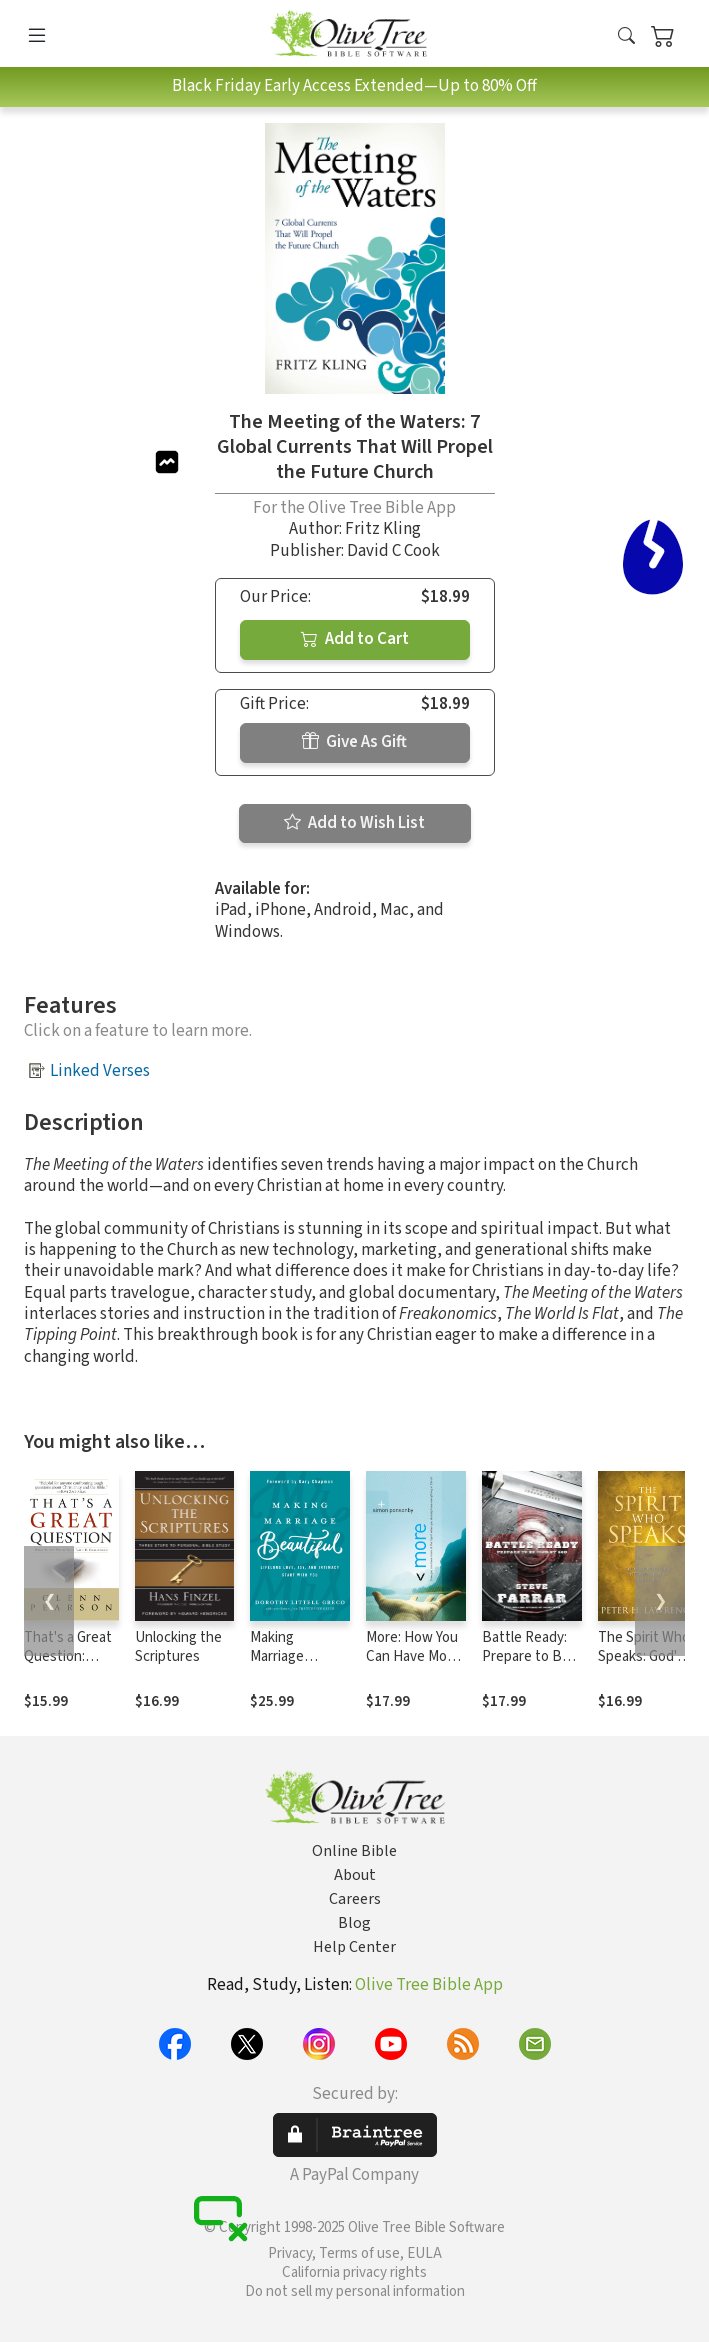 This screenshot has width=709, height=2342. Describe the element at coordinates (653, 557) in the screenshot. I see `indicates a broken or damaged item` at that location.